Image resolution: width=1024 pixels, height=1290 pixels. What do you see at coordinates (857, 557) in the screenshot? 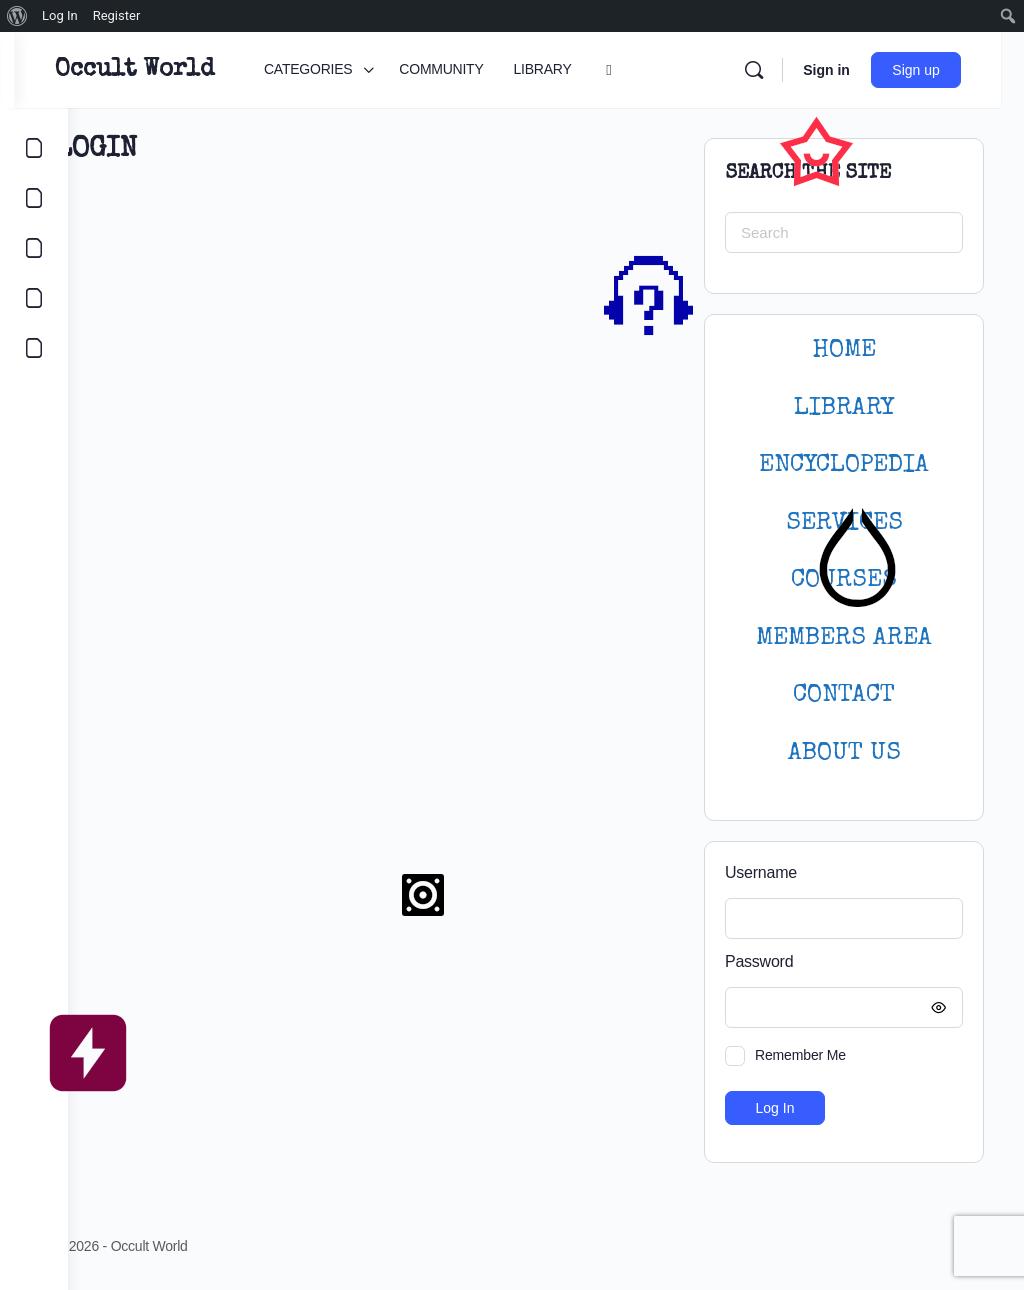
I see `hyprland window manager logo` at bounding box center [857, 557].